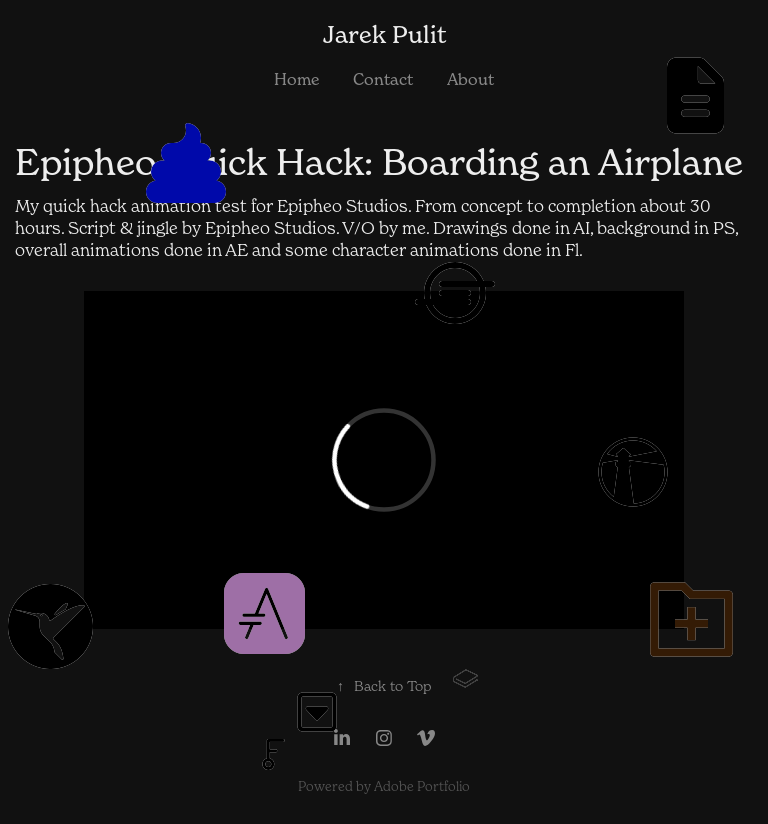 The image size is (768, 824). I want to click on LBRY decentralized content platform logo, so click(465, 678).